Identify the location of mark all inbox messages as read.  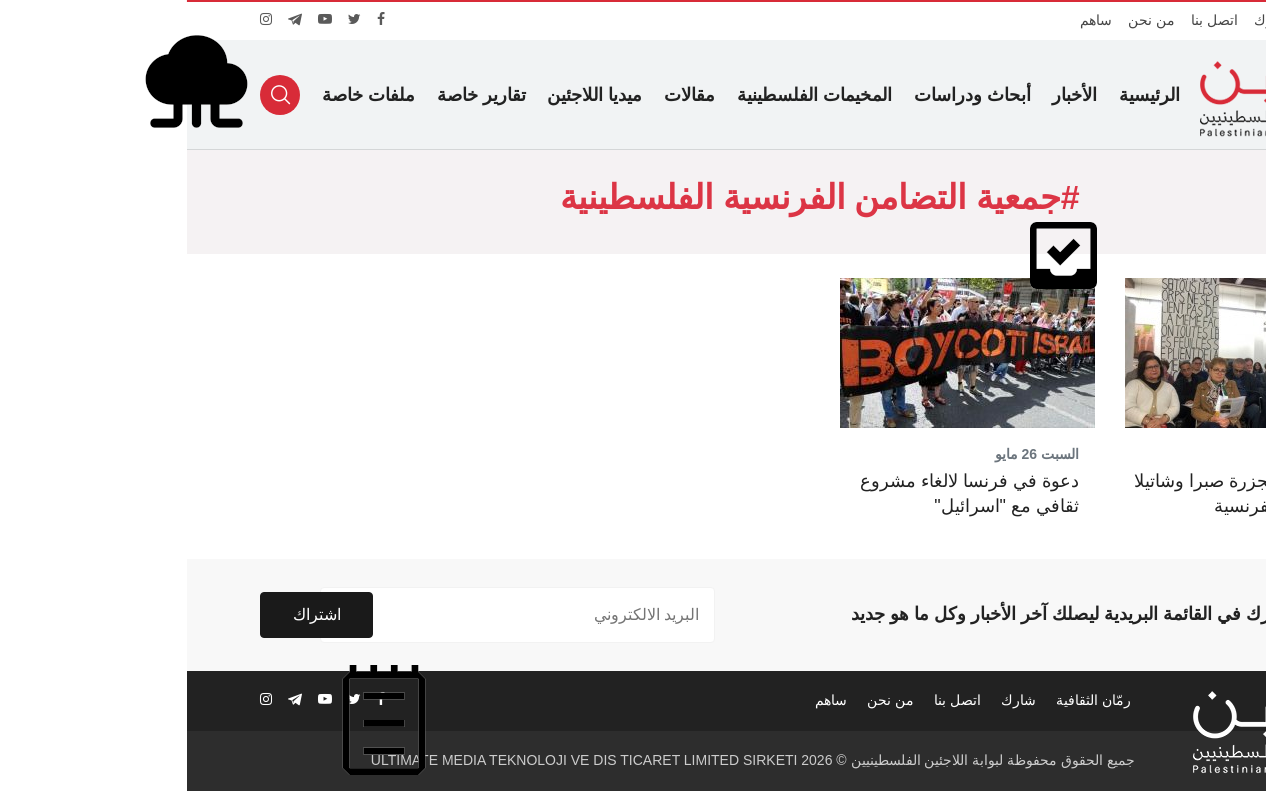
(1063, 255).